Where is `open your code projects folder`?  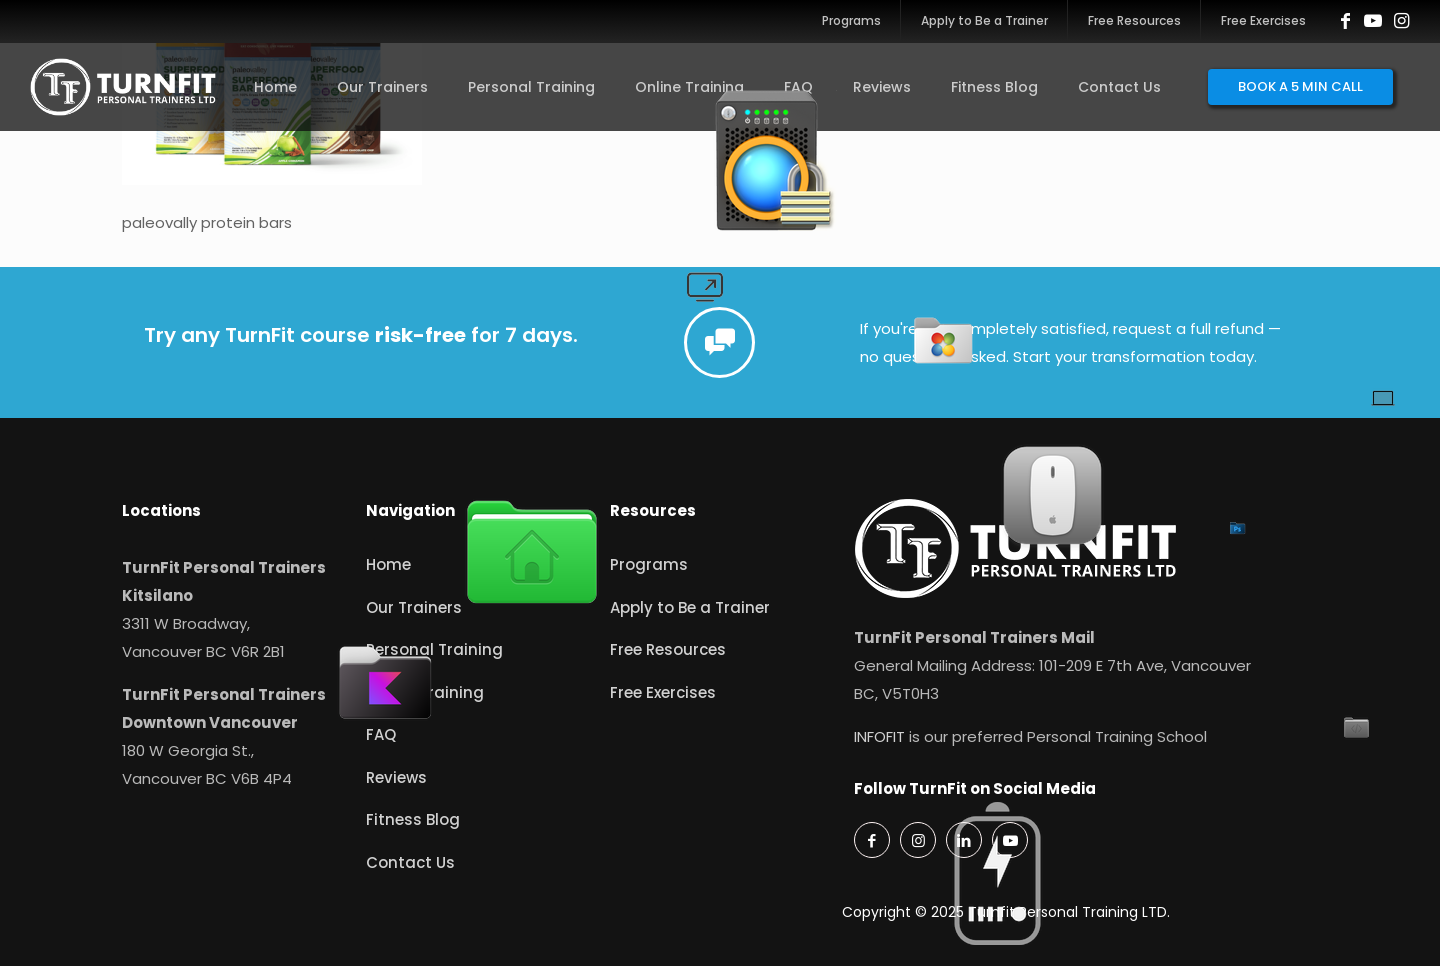 open your code projects folder is located at coordinates (1356, 727).